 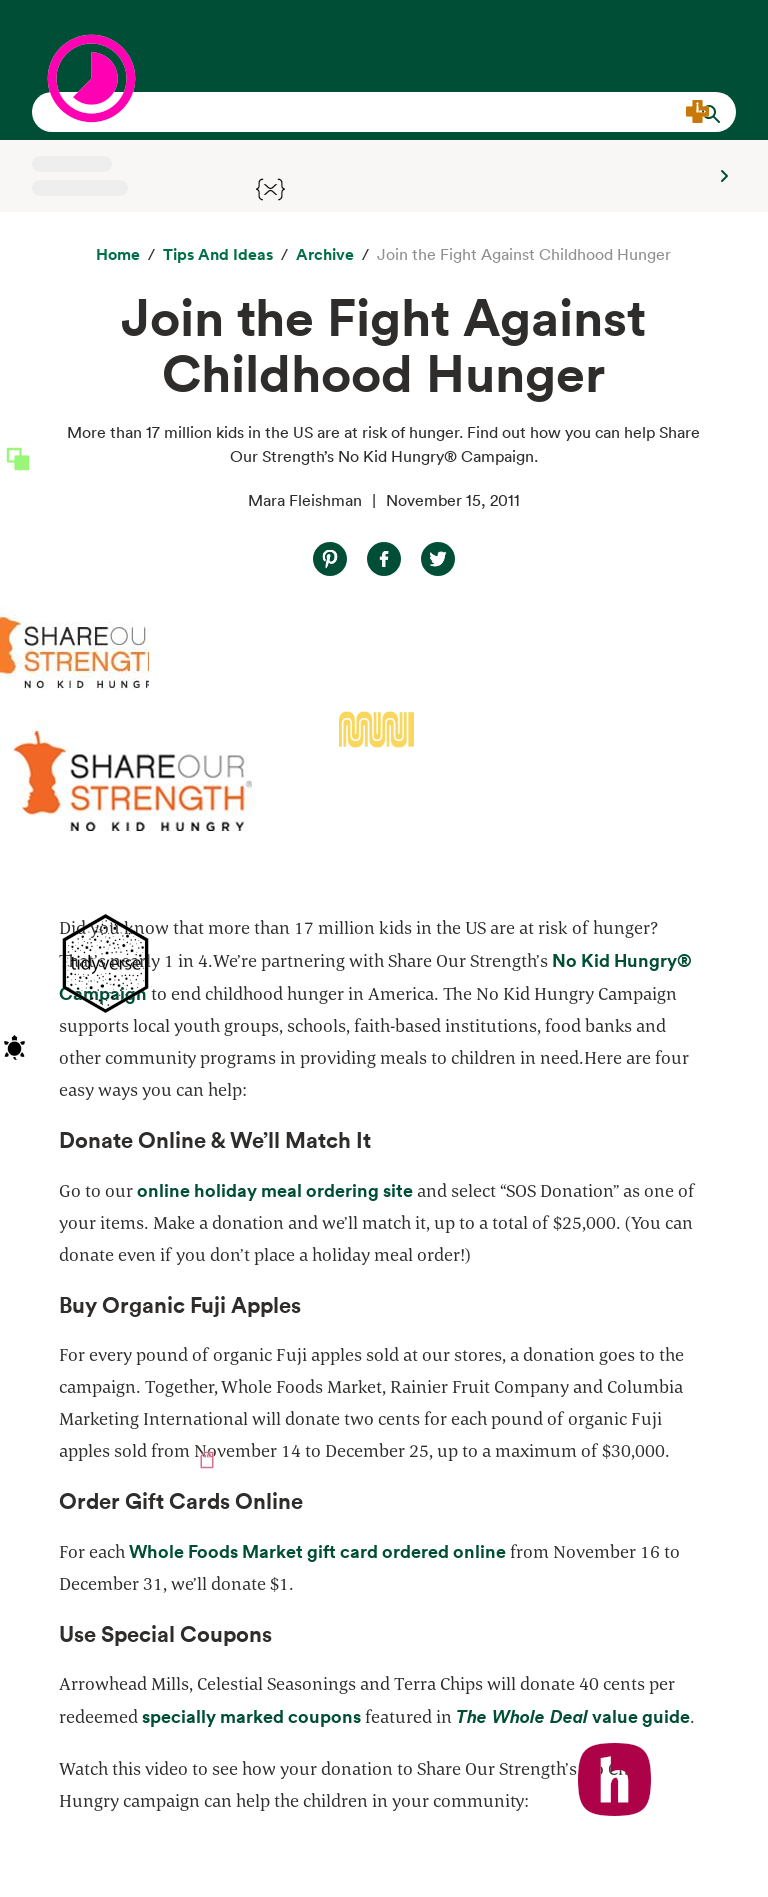 I want to click on go to the Galaxus website or app, so click(x=14, y=1047).